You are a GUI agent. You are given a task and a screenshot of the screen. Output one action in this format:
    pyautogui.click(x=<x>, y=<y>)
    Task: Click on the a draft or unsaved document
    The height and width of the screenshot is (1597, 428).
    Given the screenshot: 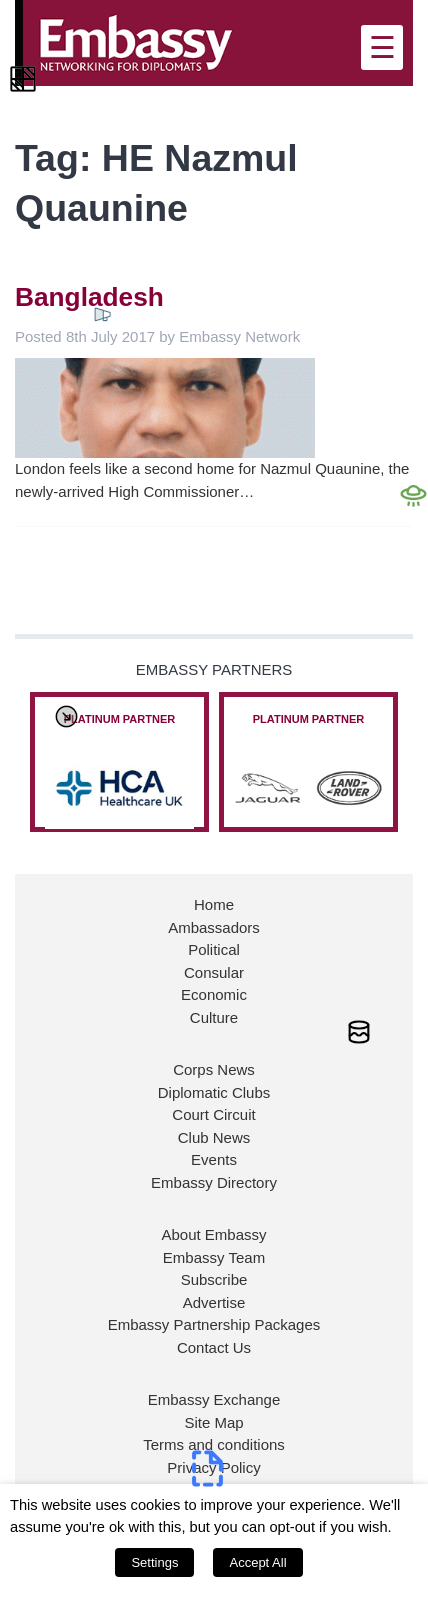 What is the action you would take?
    pyautogui.click(x=207, y=1468)
    